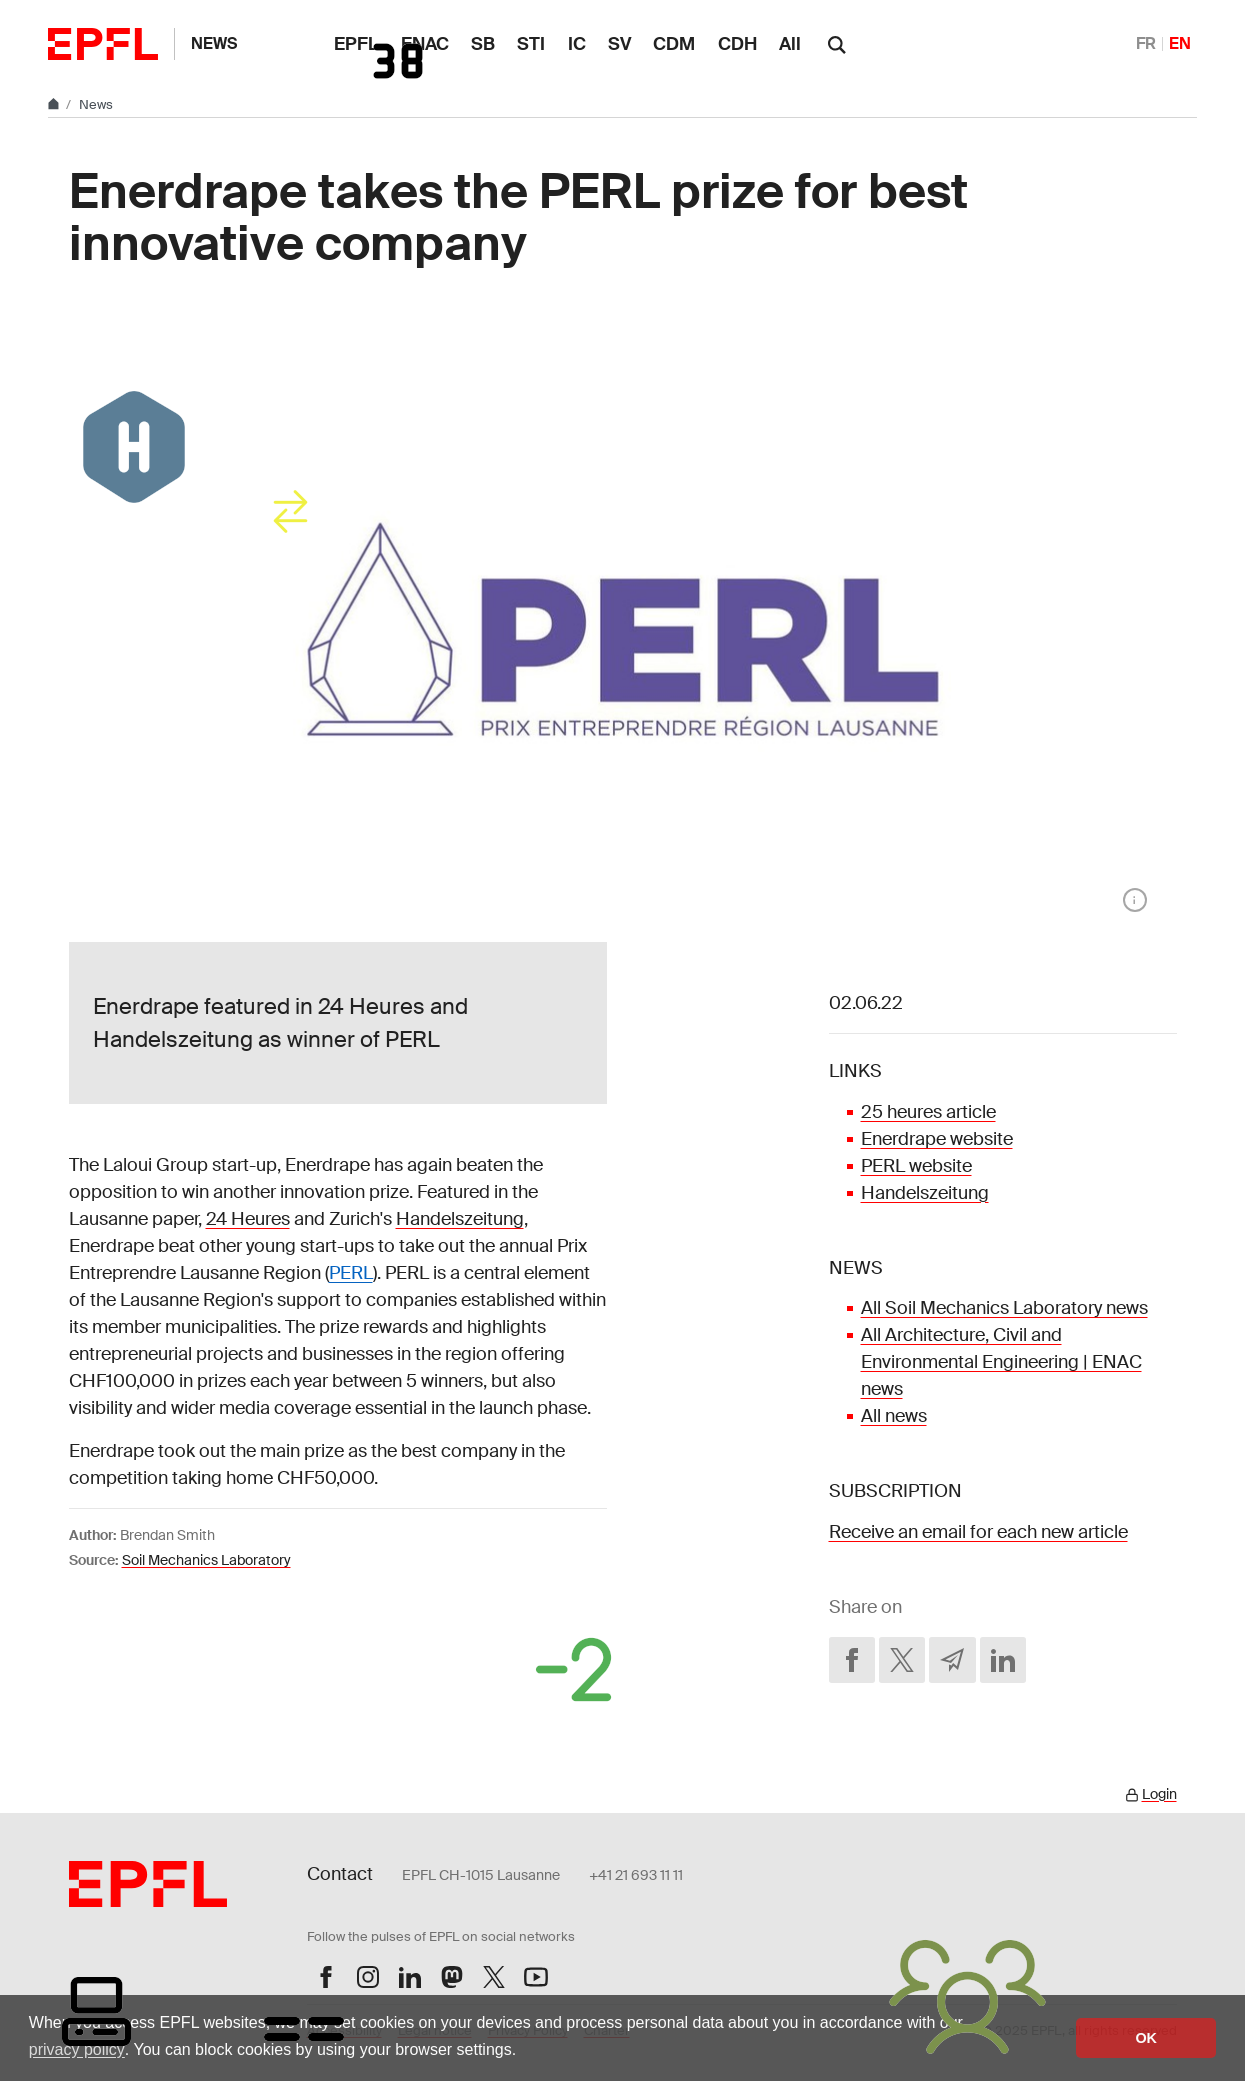 This screenshot has width=1245, height=2081. Describe the element at coordinates (96, 2011) in the screenshot. I see `launch a github codespace` at that location.